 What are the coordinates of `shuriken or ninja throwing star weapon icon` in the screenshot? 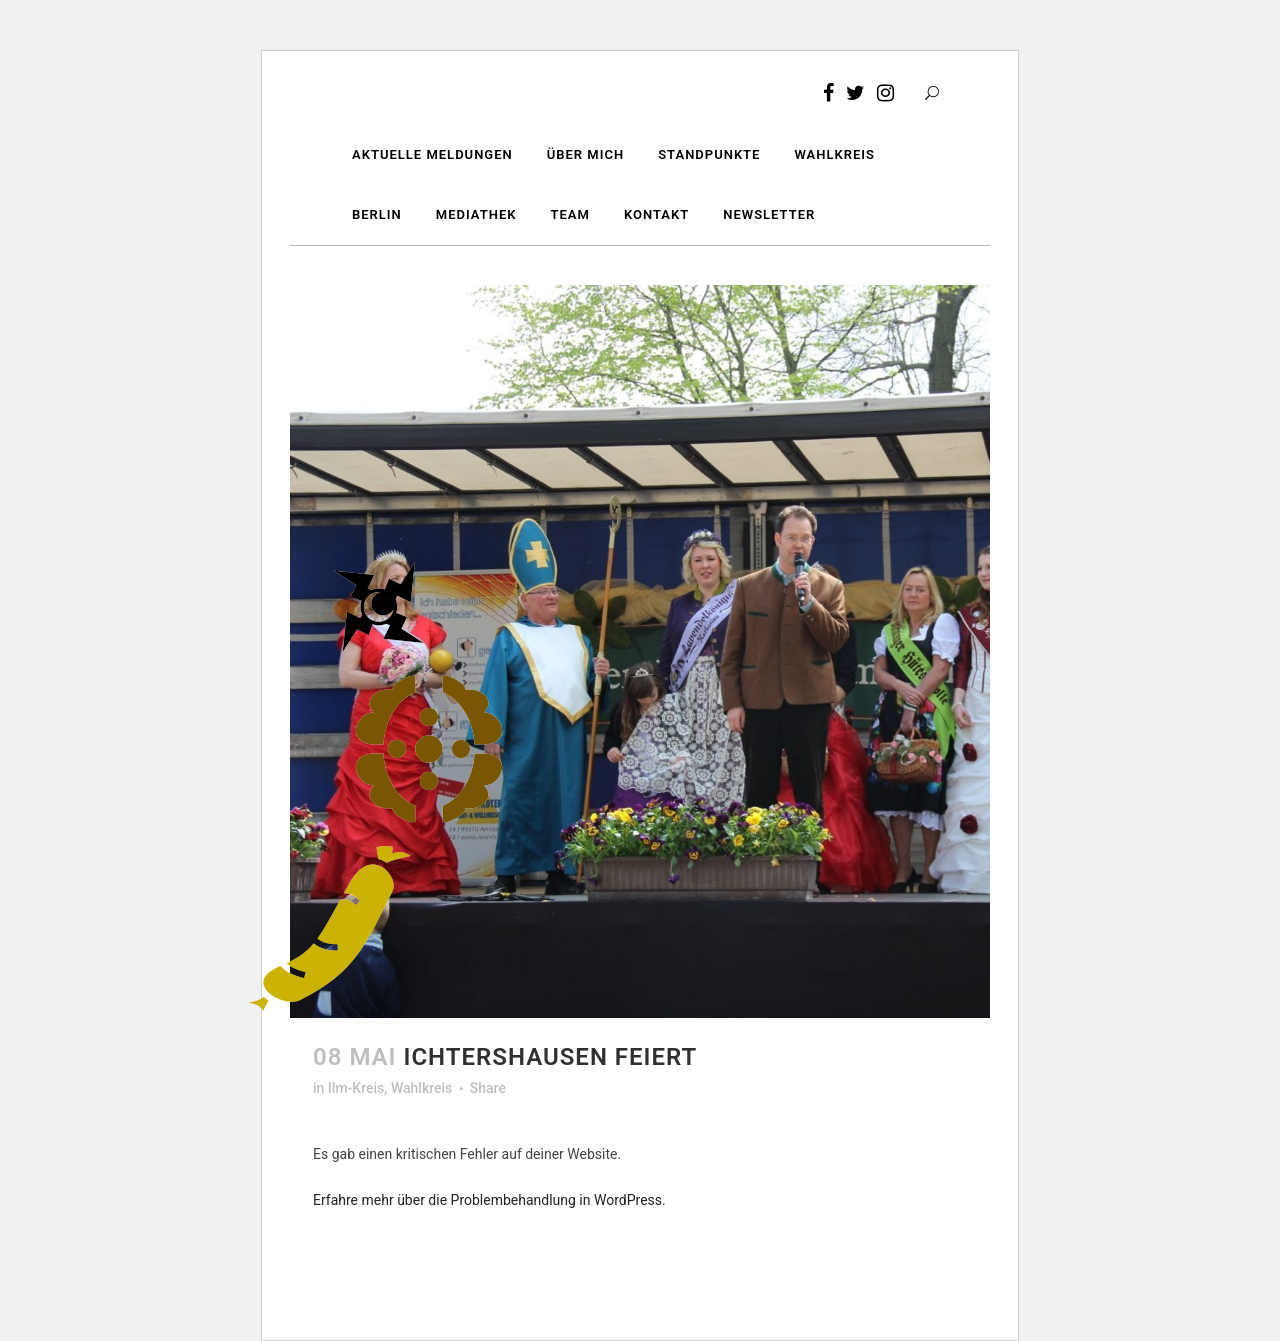 It's located at (379, 607).